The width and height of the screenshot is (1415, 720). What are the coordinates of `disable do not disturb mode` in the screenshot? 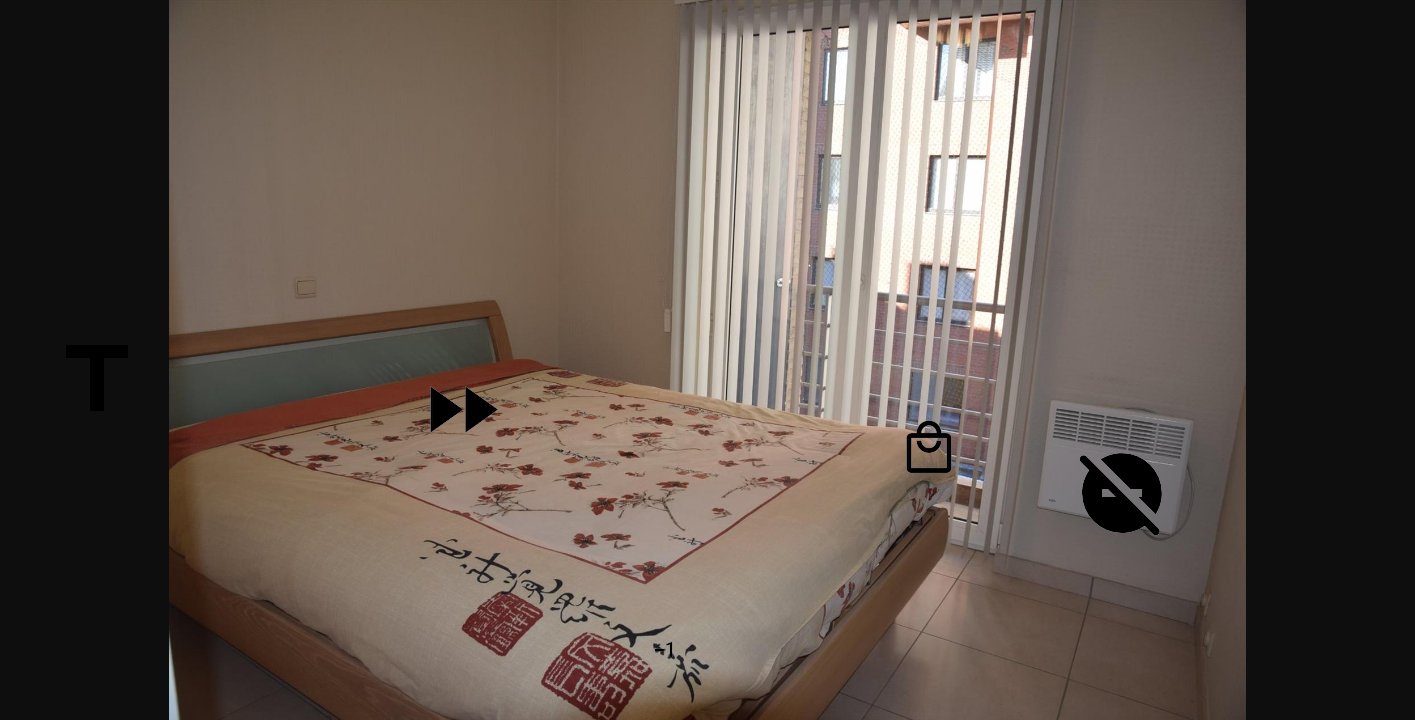 It's located at (1122, 493).